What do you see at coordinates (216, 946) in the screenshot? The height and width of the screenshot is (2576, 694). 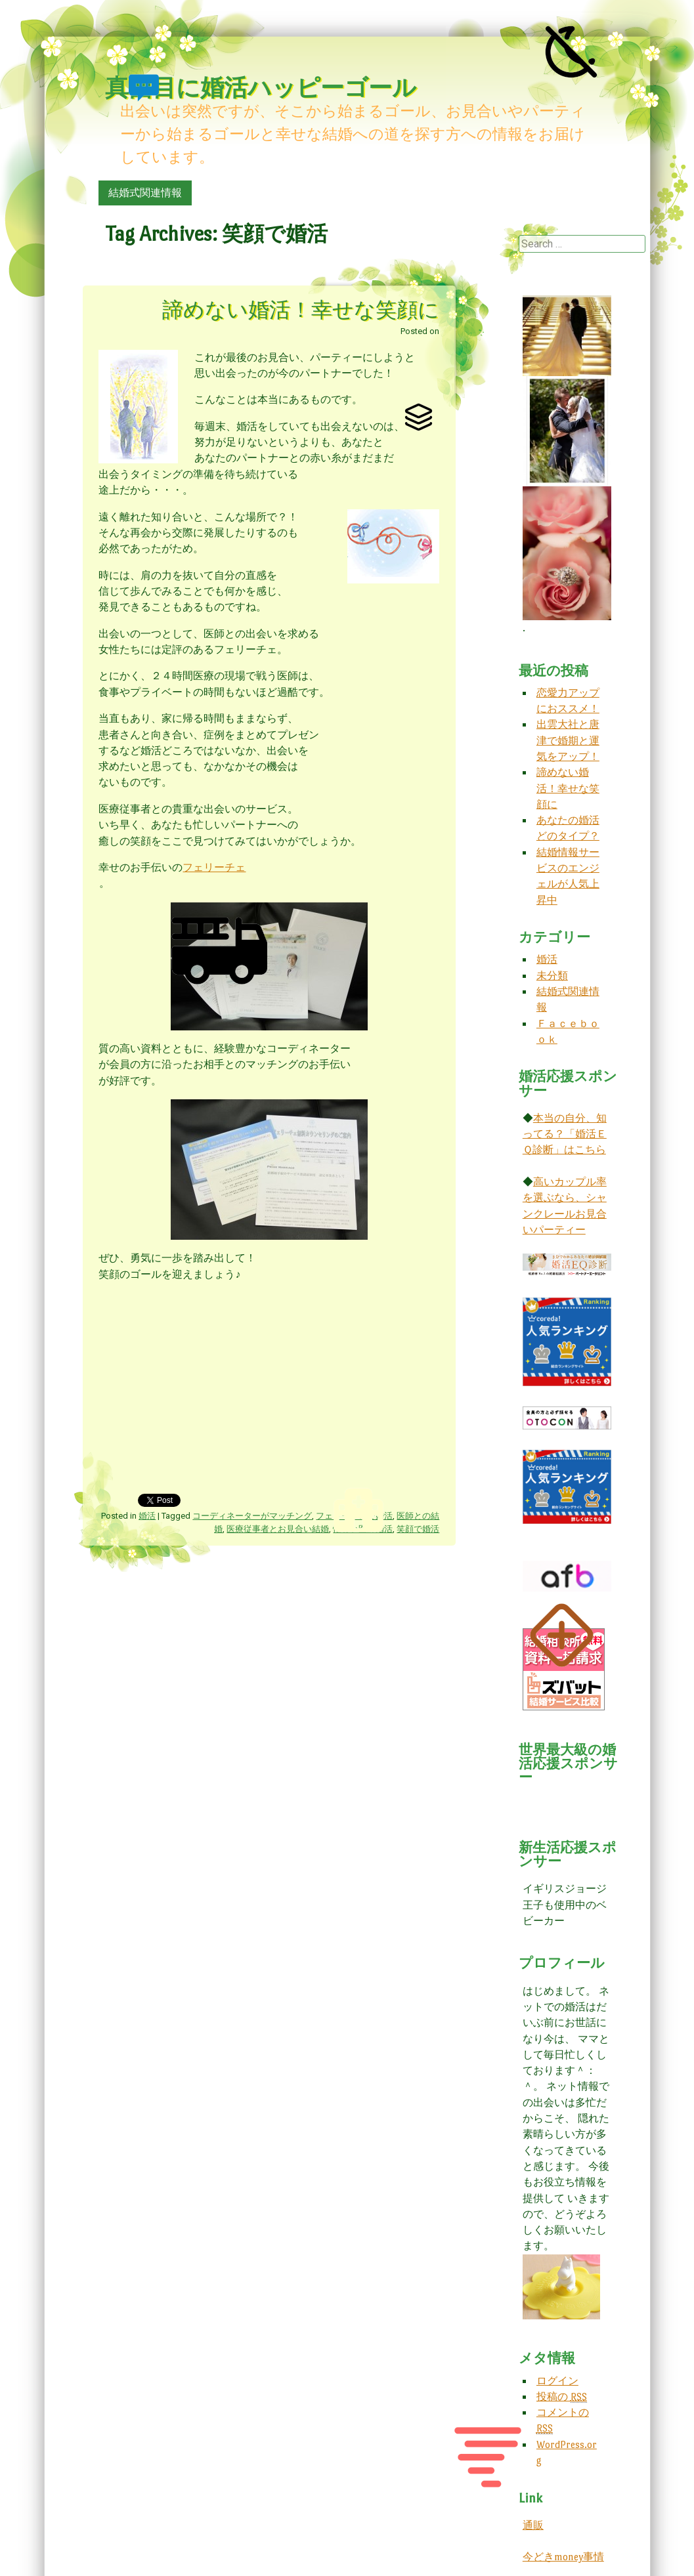 I see `indicates emergency services or fire department` at bounding box center [216, 946].